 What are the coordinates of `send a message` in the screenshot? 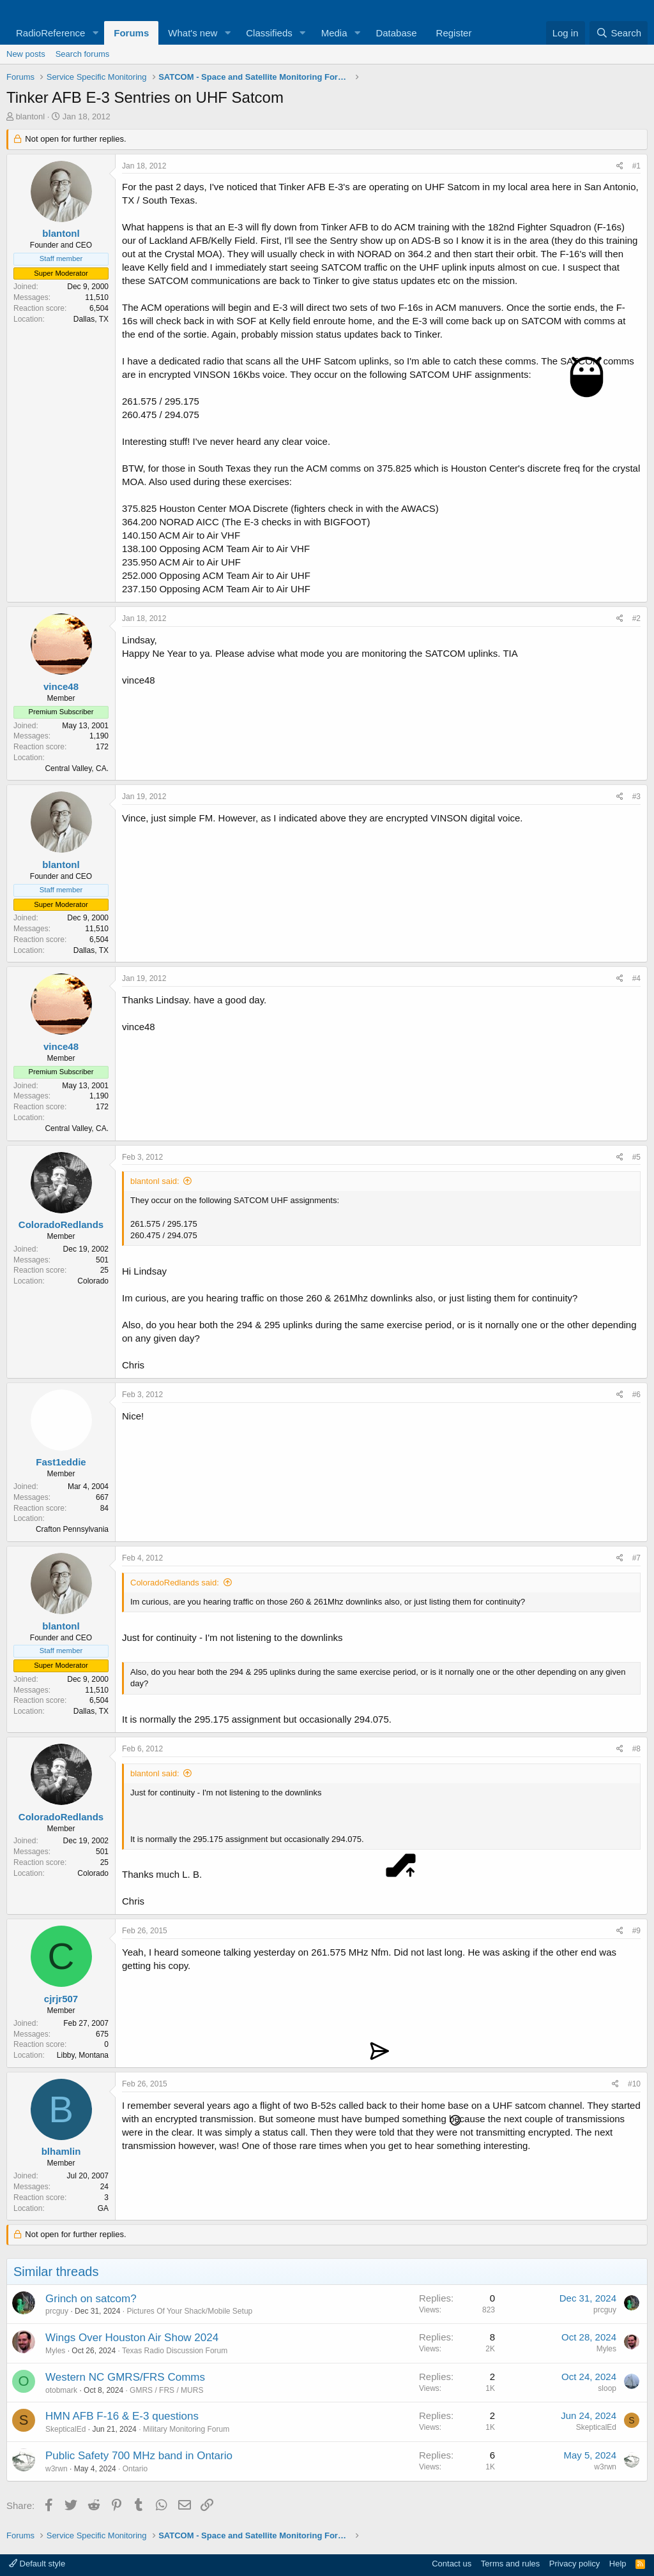 It's located at (379, 2051).